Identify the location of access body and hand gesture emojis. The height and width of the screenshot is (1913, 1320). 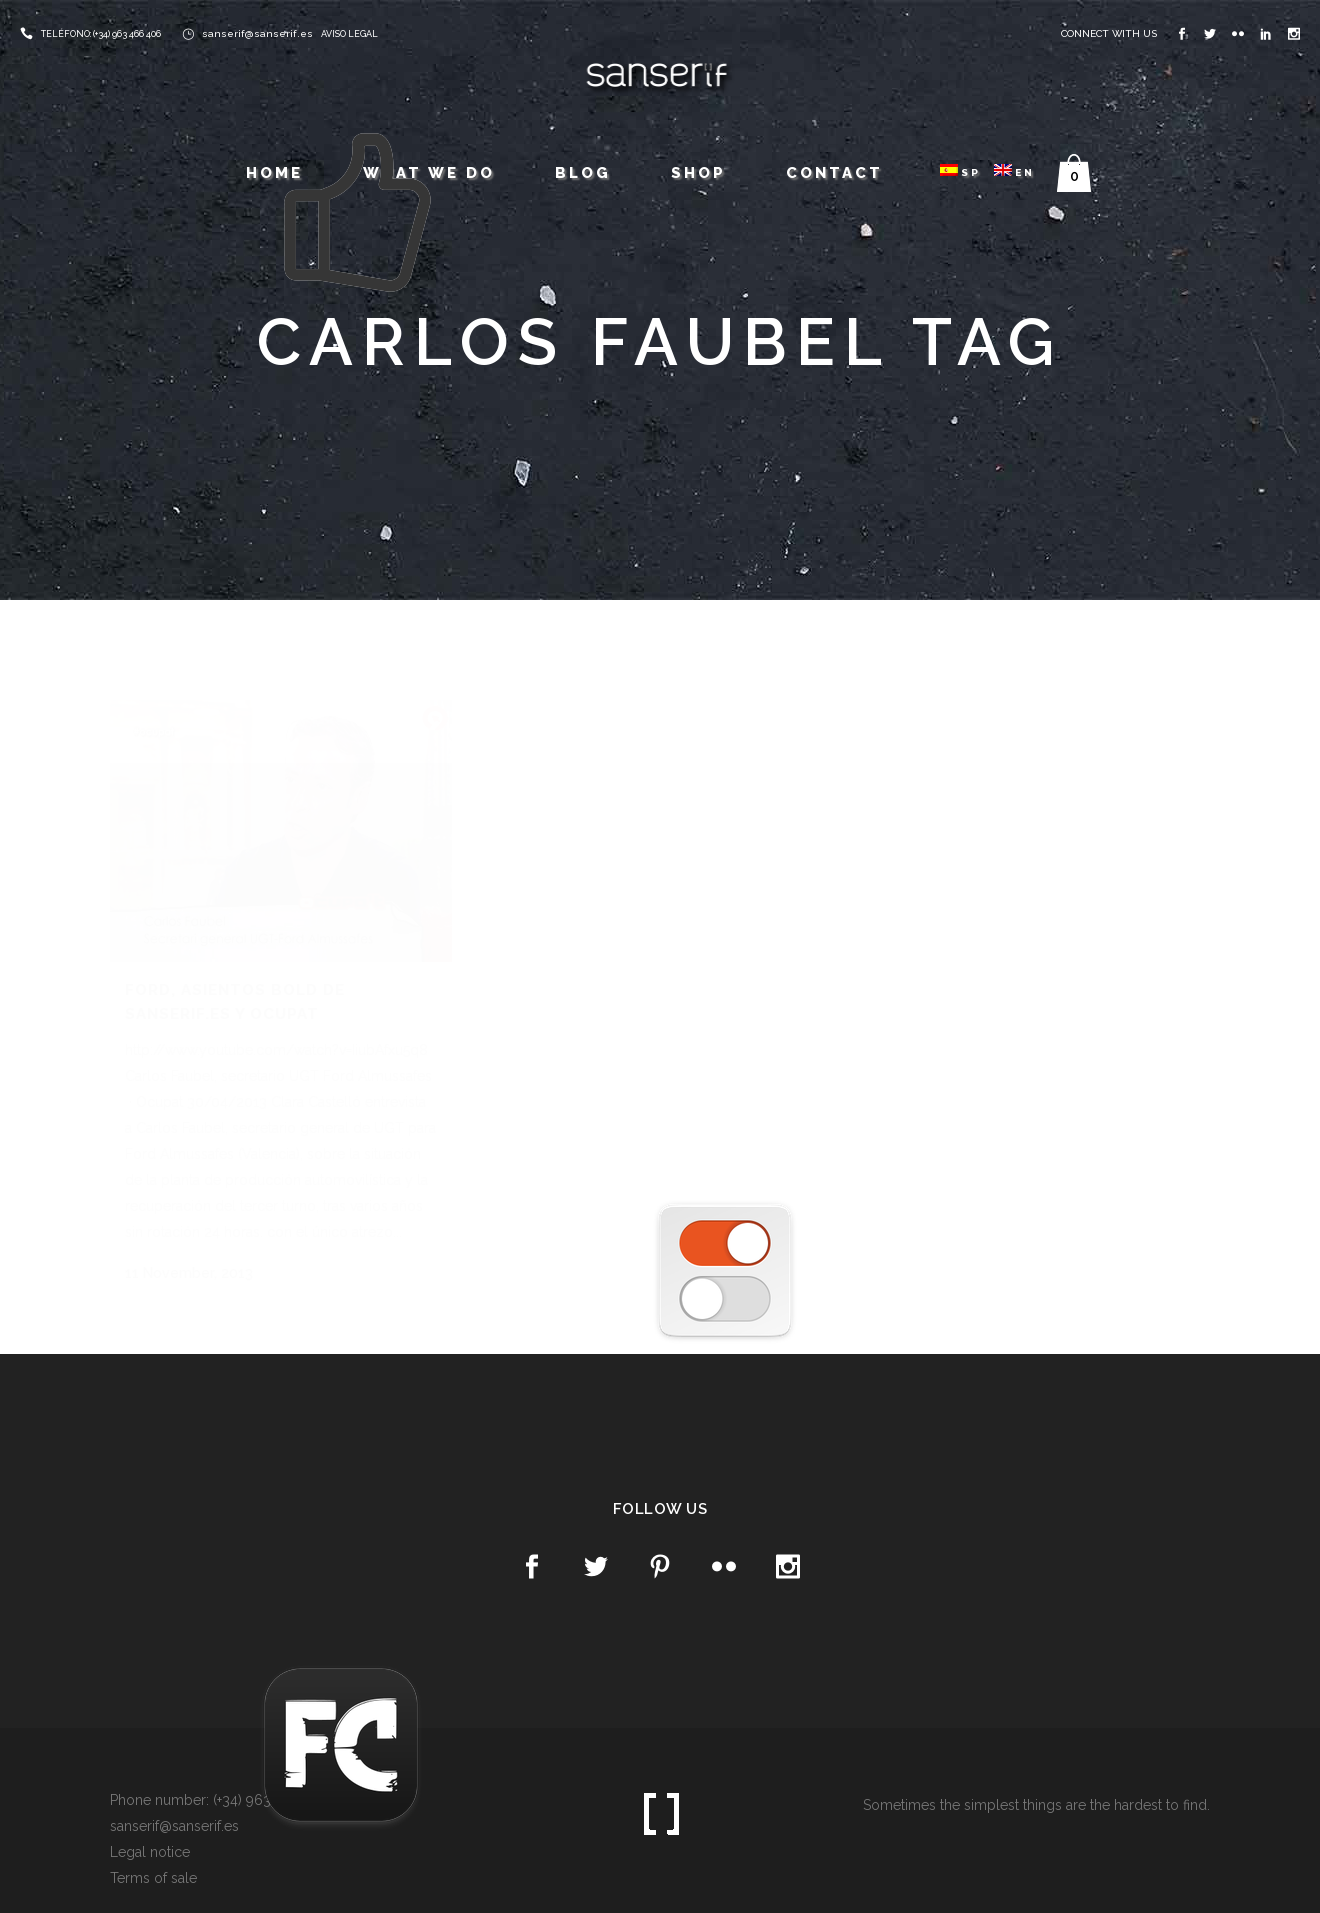
(352, 212).